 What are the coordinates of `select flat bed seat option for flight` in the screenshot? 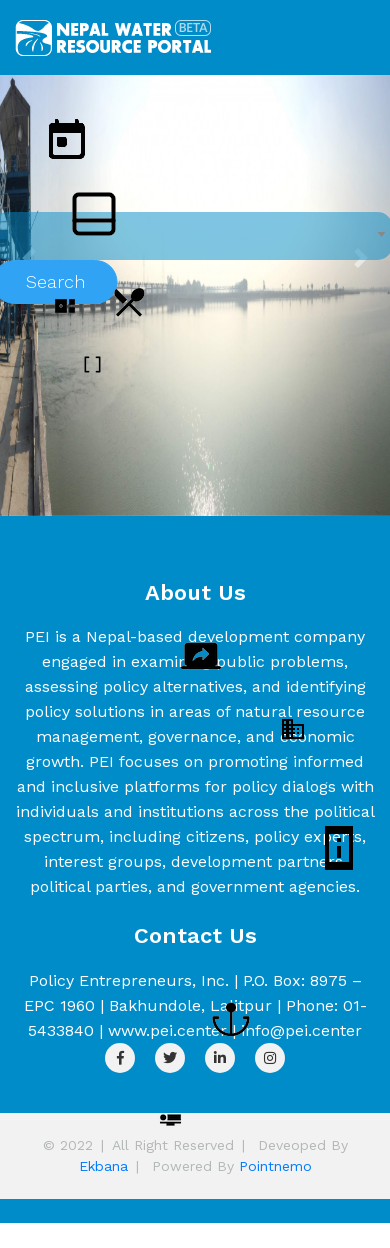 It's located at (170, 1119).